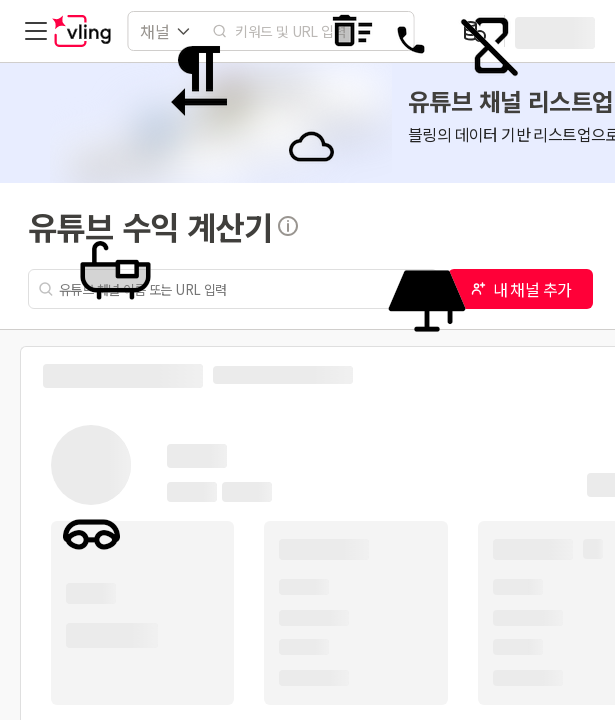 Image resolution: width=615 pixels, height=720 pixels. I want to click on view current weather conditions, so click(311, 146).